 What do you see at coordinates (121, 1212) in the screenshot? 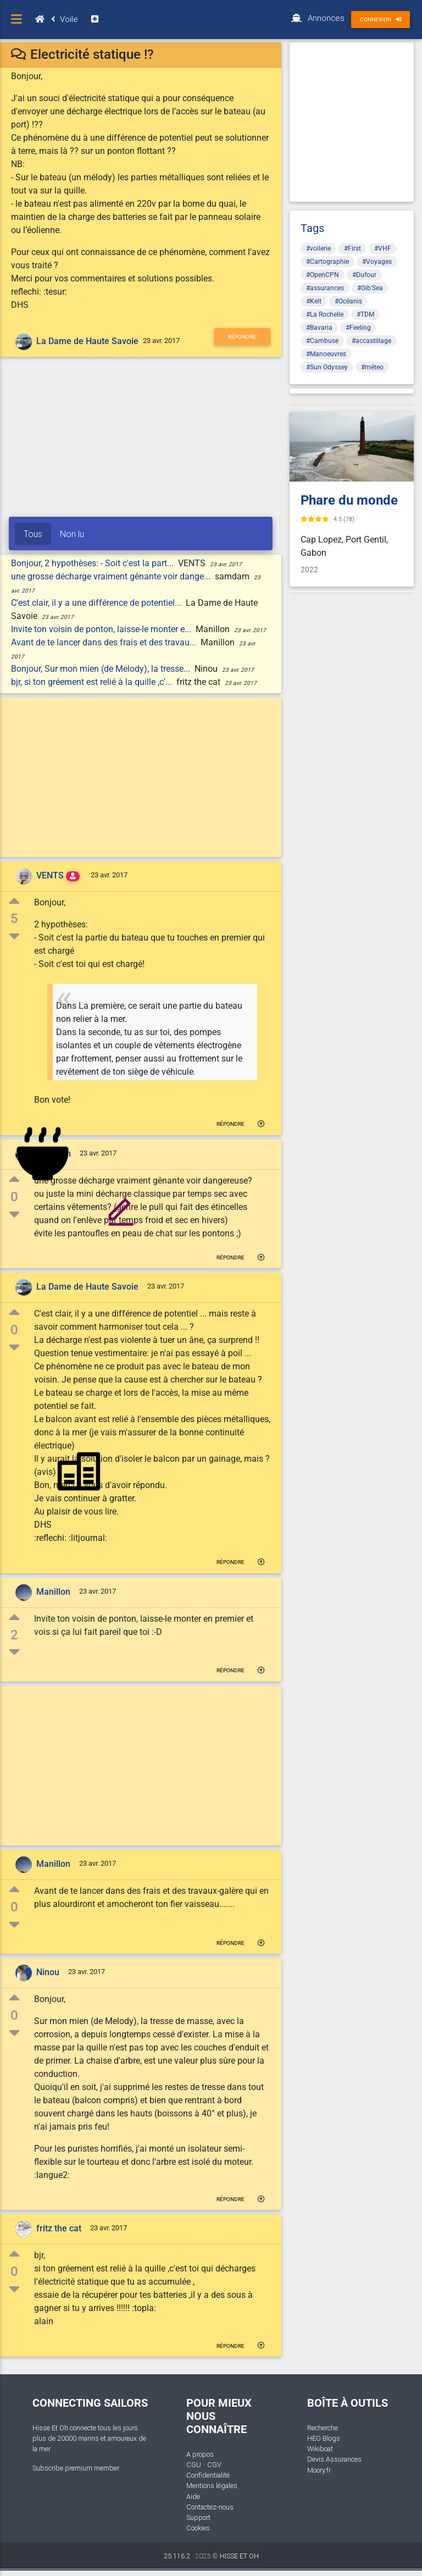
I see `edit content or text` at bounding box center [121, 1212].